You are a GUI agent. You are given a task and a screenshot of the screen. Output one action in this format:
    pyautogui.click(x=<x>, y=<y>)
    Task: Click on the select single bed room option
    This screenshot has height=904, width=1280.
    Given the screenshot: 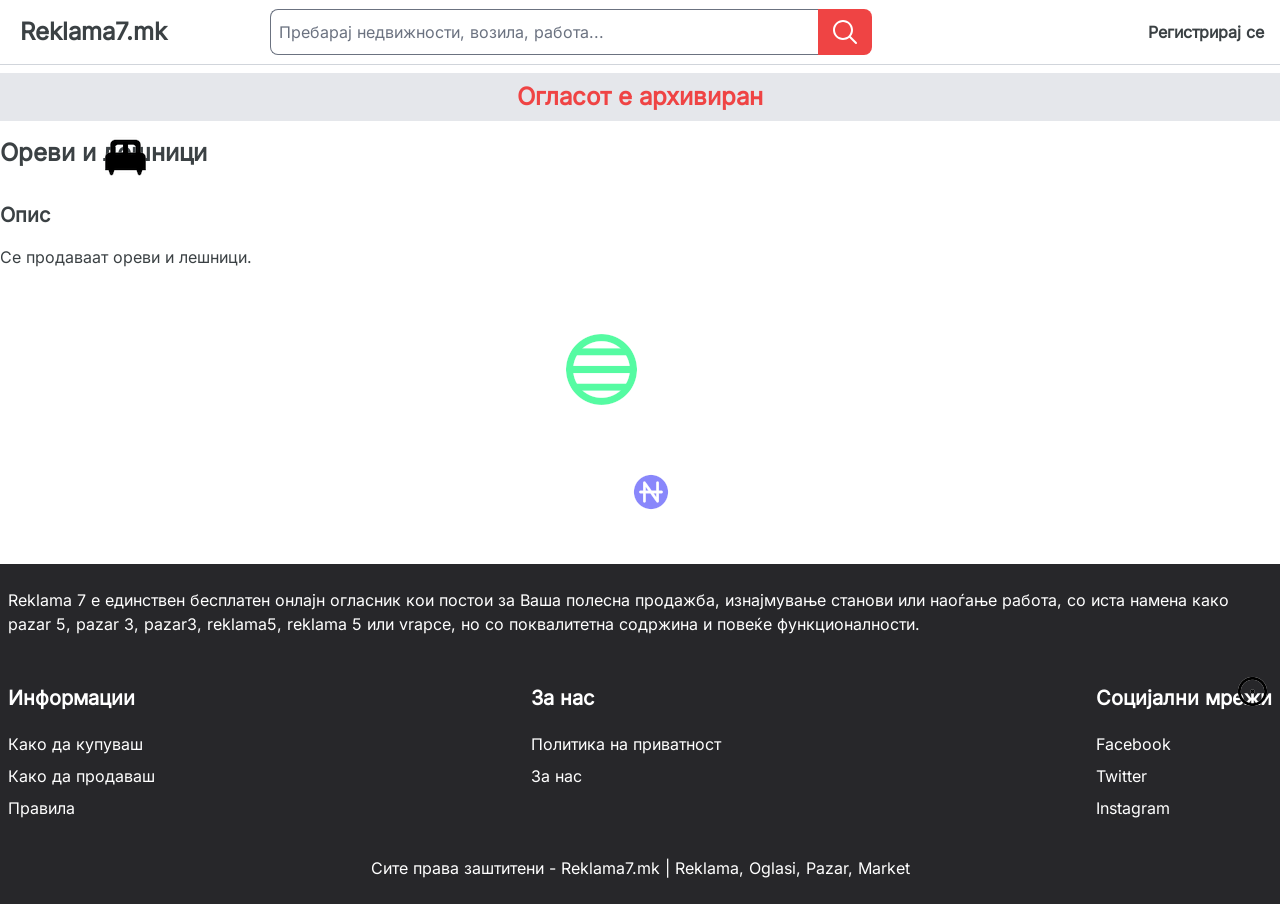 What is the action you would take?
    pyautogui.click(x=125, y=157)
    